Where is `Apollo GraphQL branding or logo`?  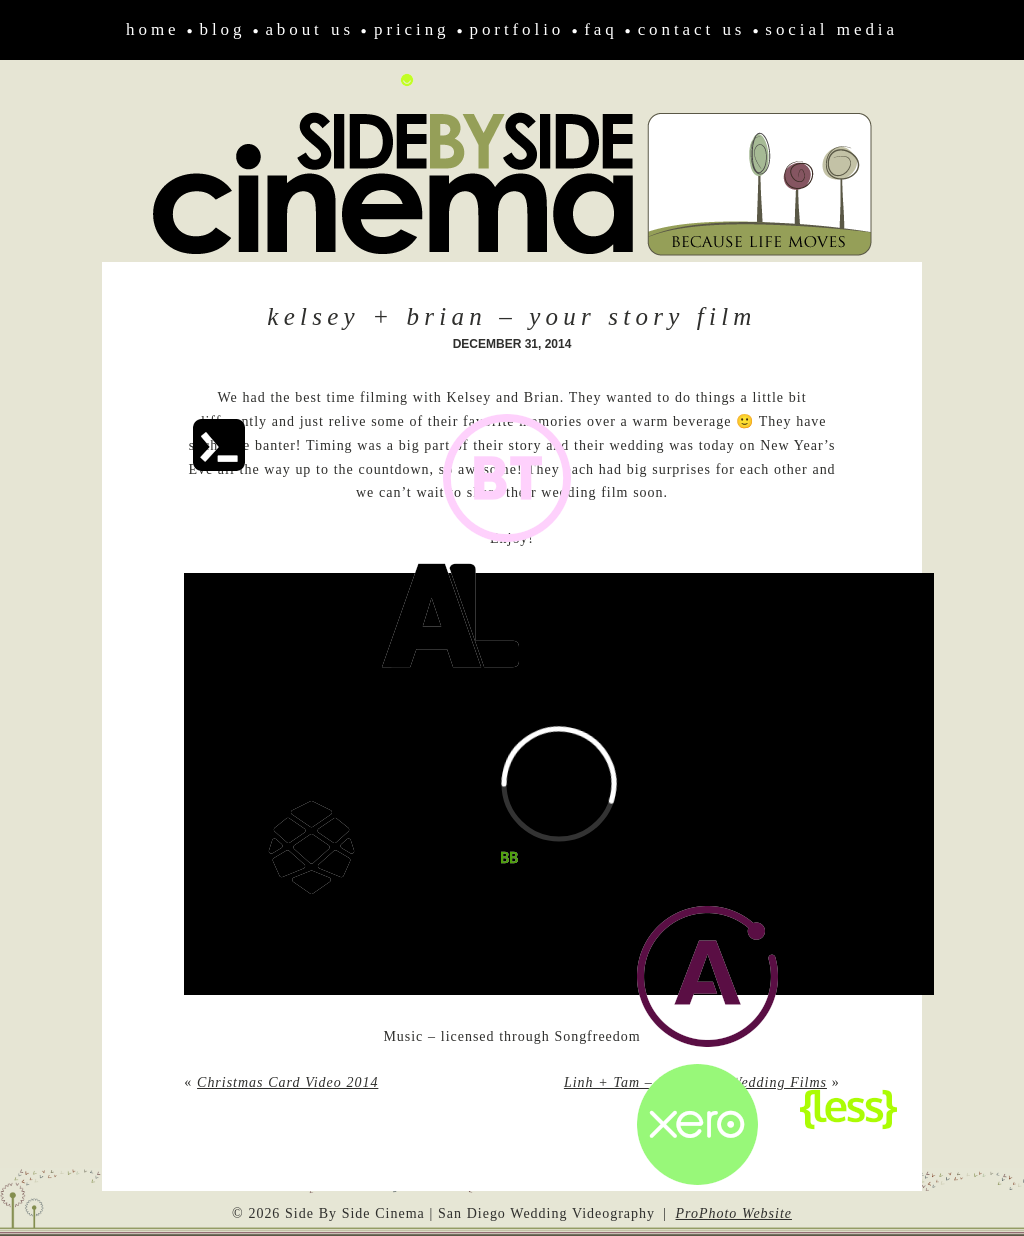
Apollo GraphQL branding or logo is located at coordinates (707, 976).